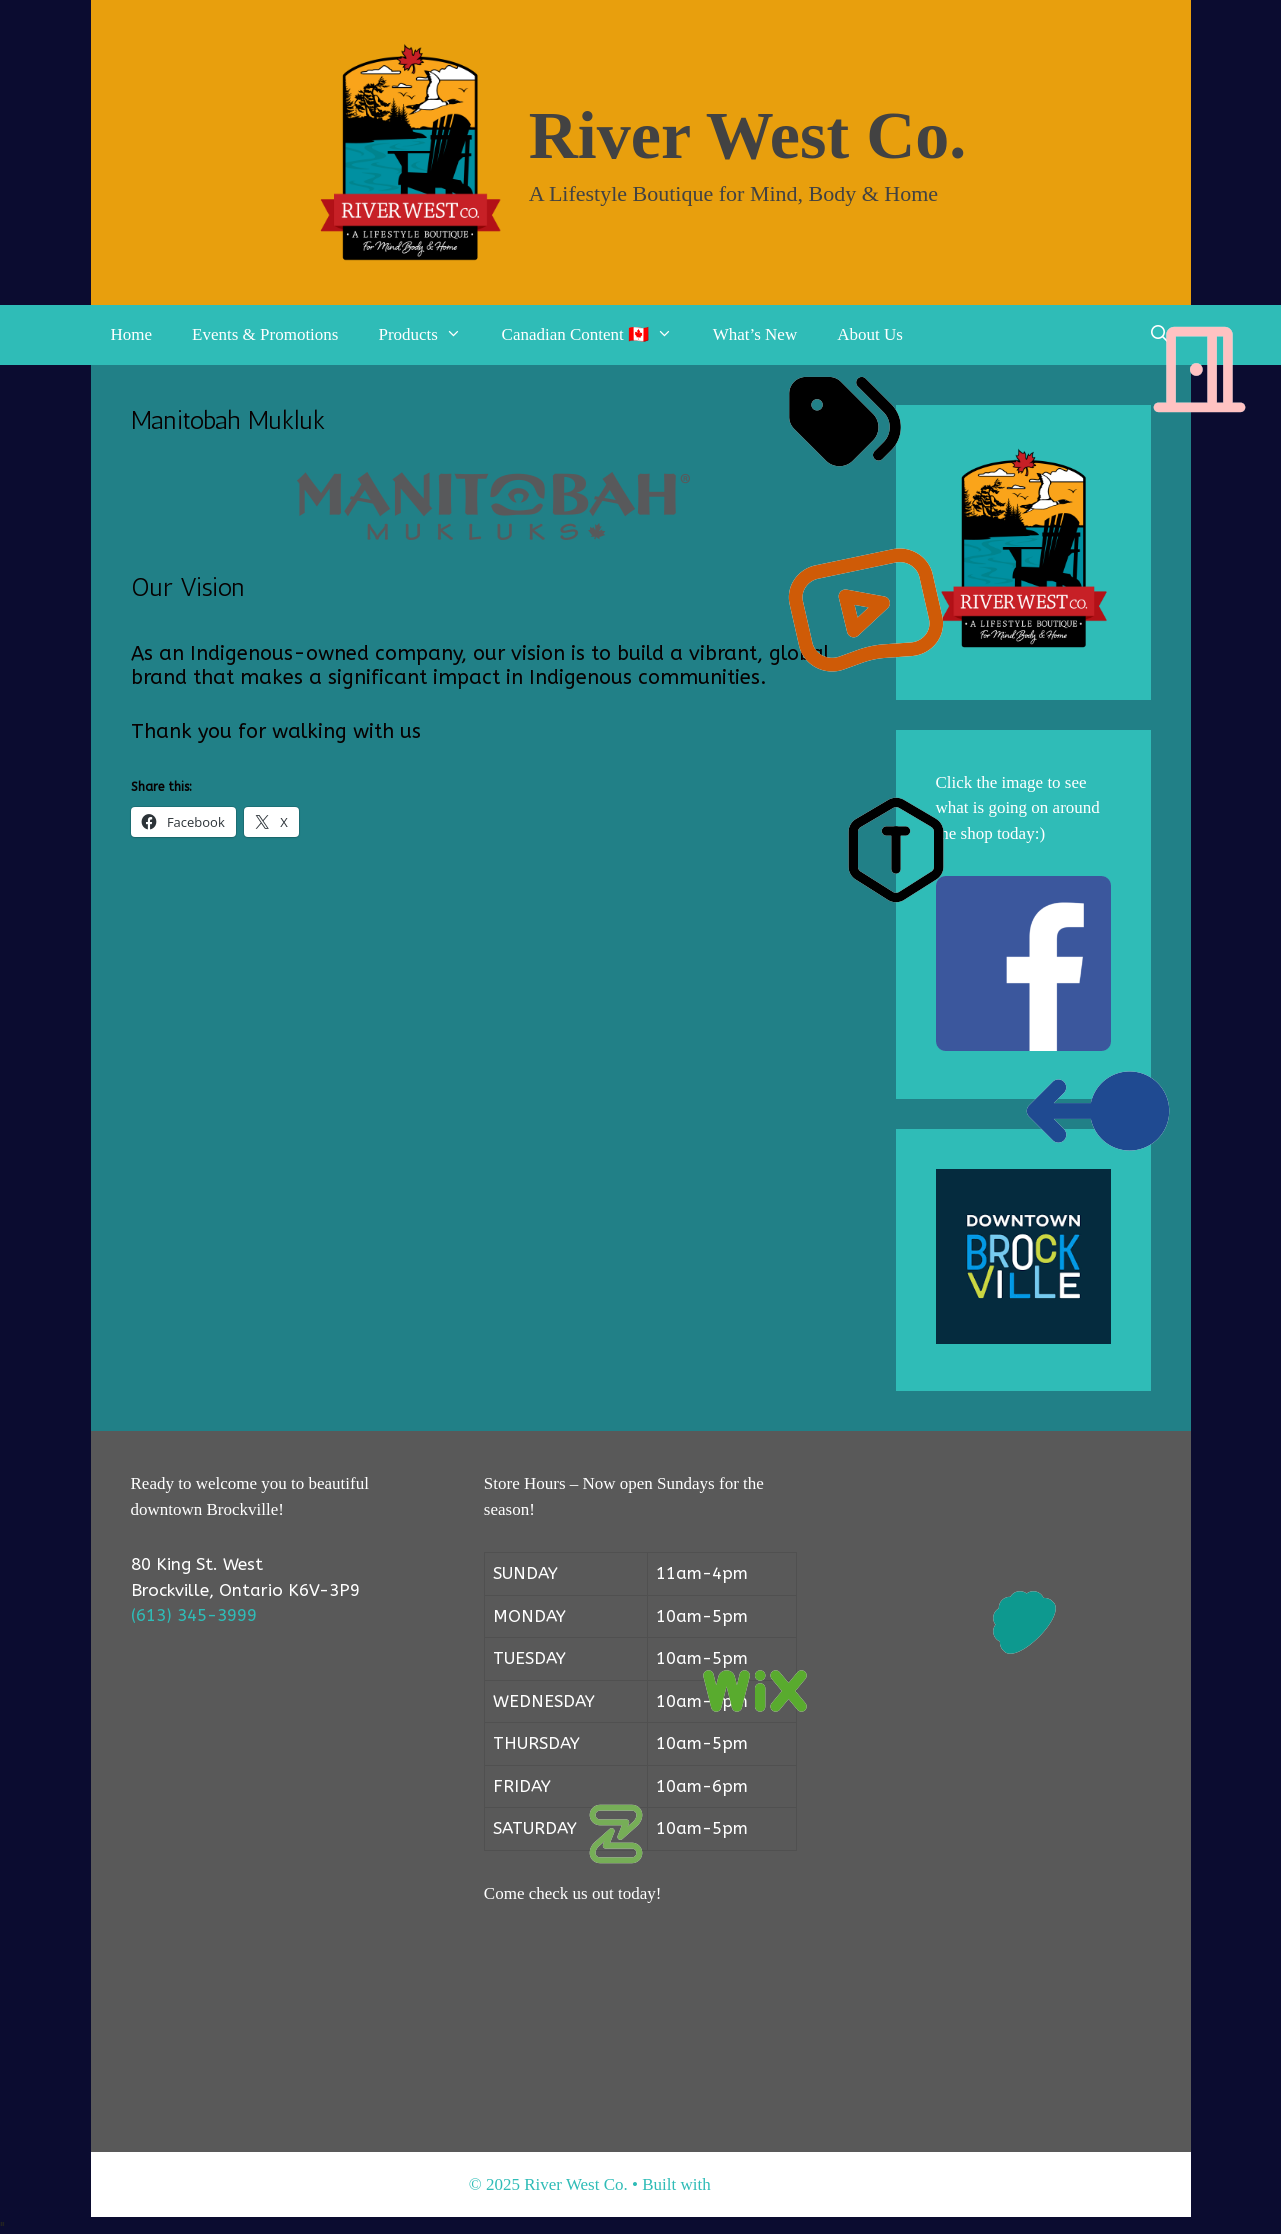 This screenshot has height=2234, width=1281. Describe the element at coordinates (845, 416) in the screenshot. I see `manage tags or labels` at that location.